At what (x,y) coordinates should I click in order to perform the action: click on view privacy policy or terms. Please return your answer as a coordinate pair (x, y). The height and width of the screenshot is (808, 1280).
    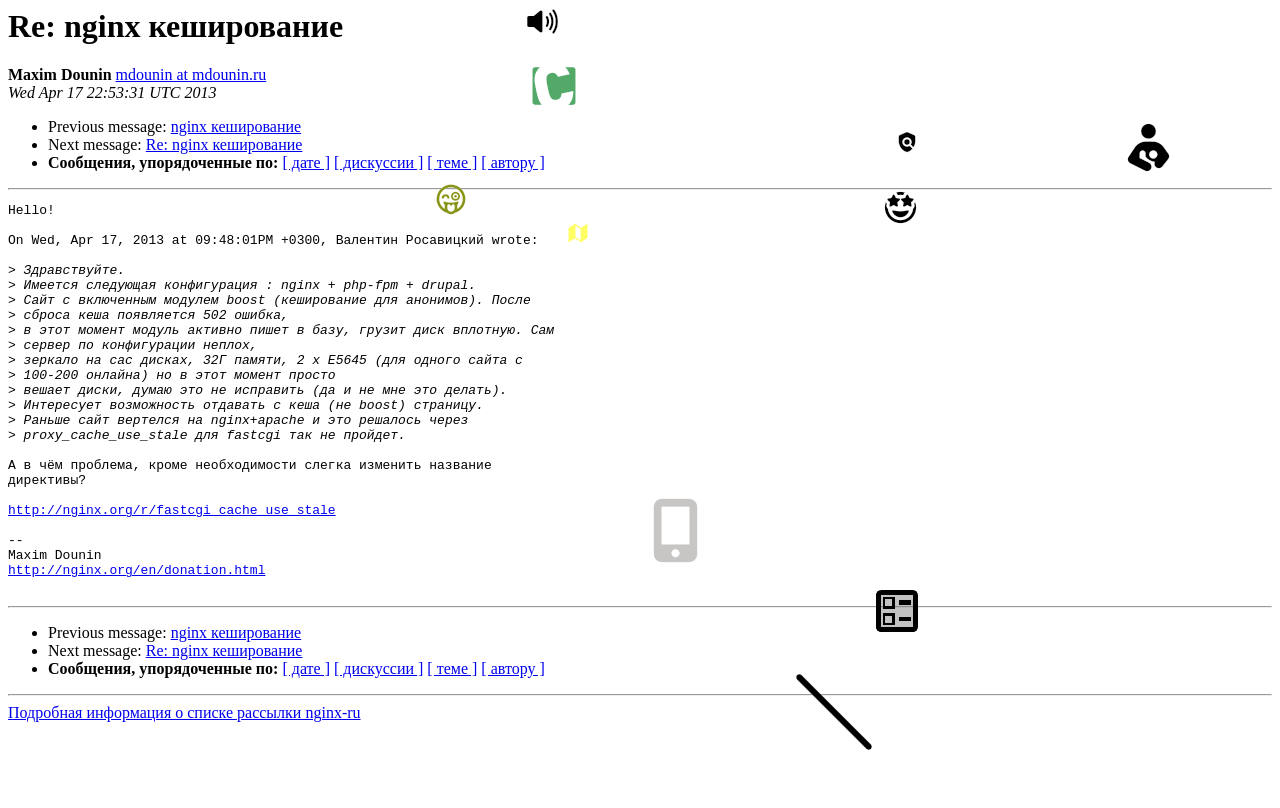
    Looking at the image, I should click on (907, 142).